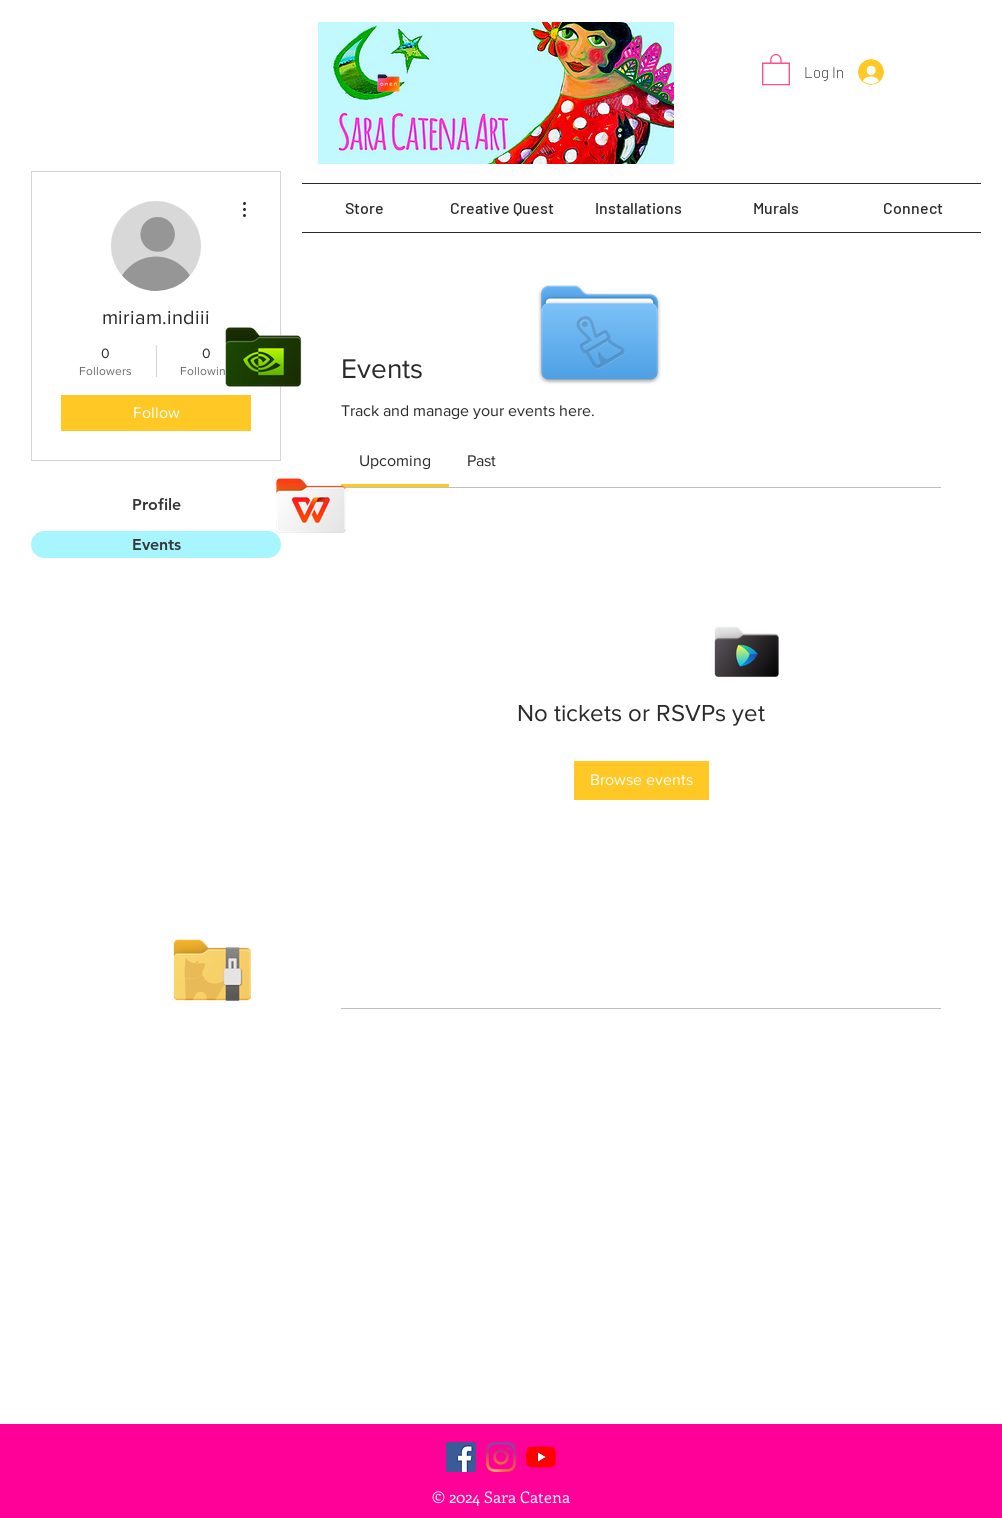 The height and width of the screenshot is (1518, 1002). Describe the element at coordinates (212, 972) in the screenshot. I see `folder containing nanazip compressed archives` at that location.